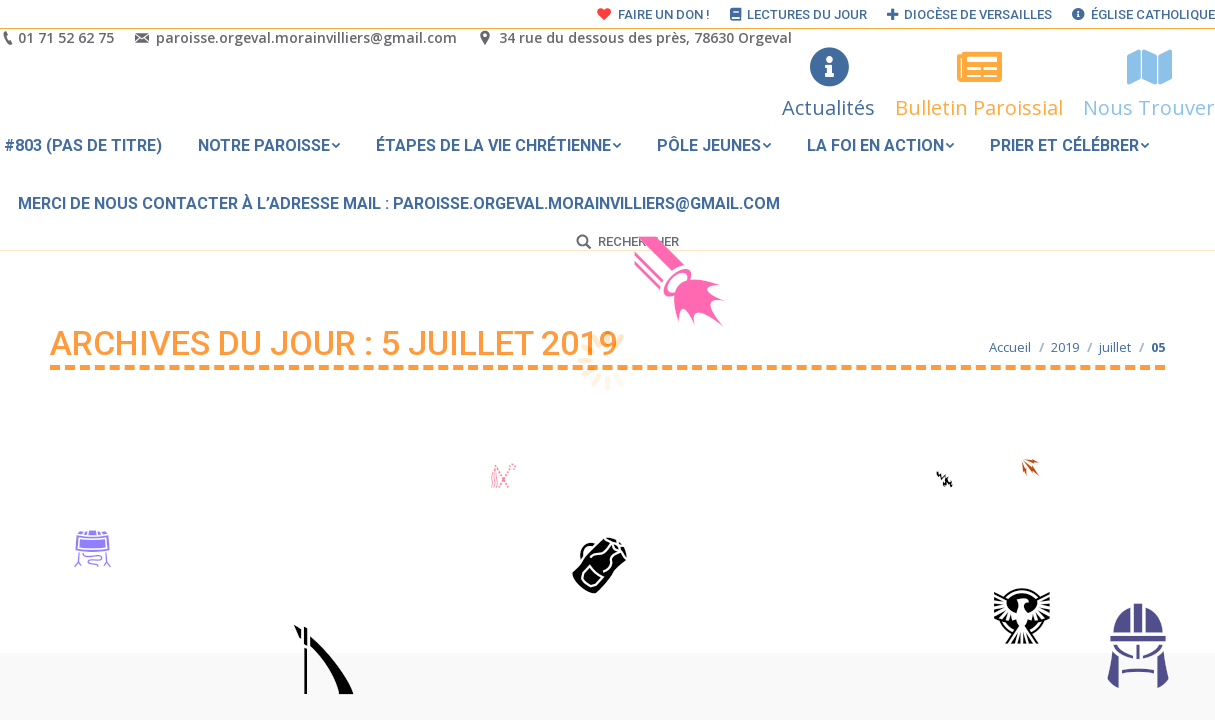 This screenshot has height=720, width=1215. Describe the element at coordinates (315, 658) in the screenshot. I see `equip or select bow weapon` at that location.